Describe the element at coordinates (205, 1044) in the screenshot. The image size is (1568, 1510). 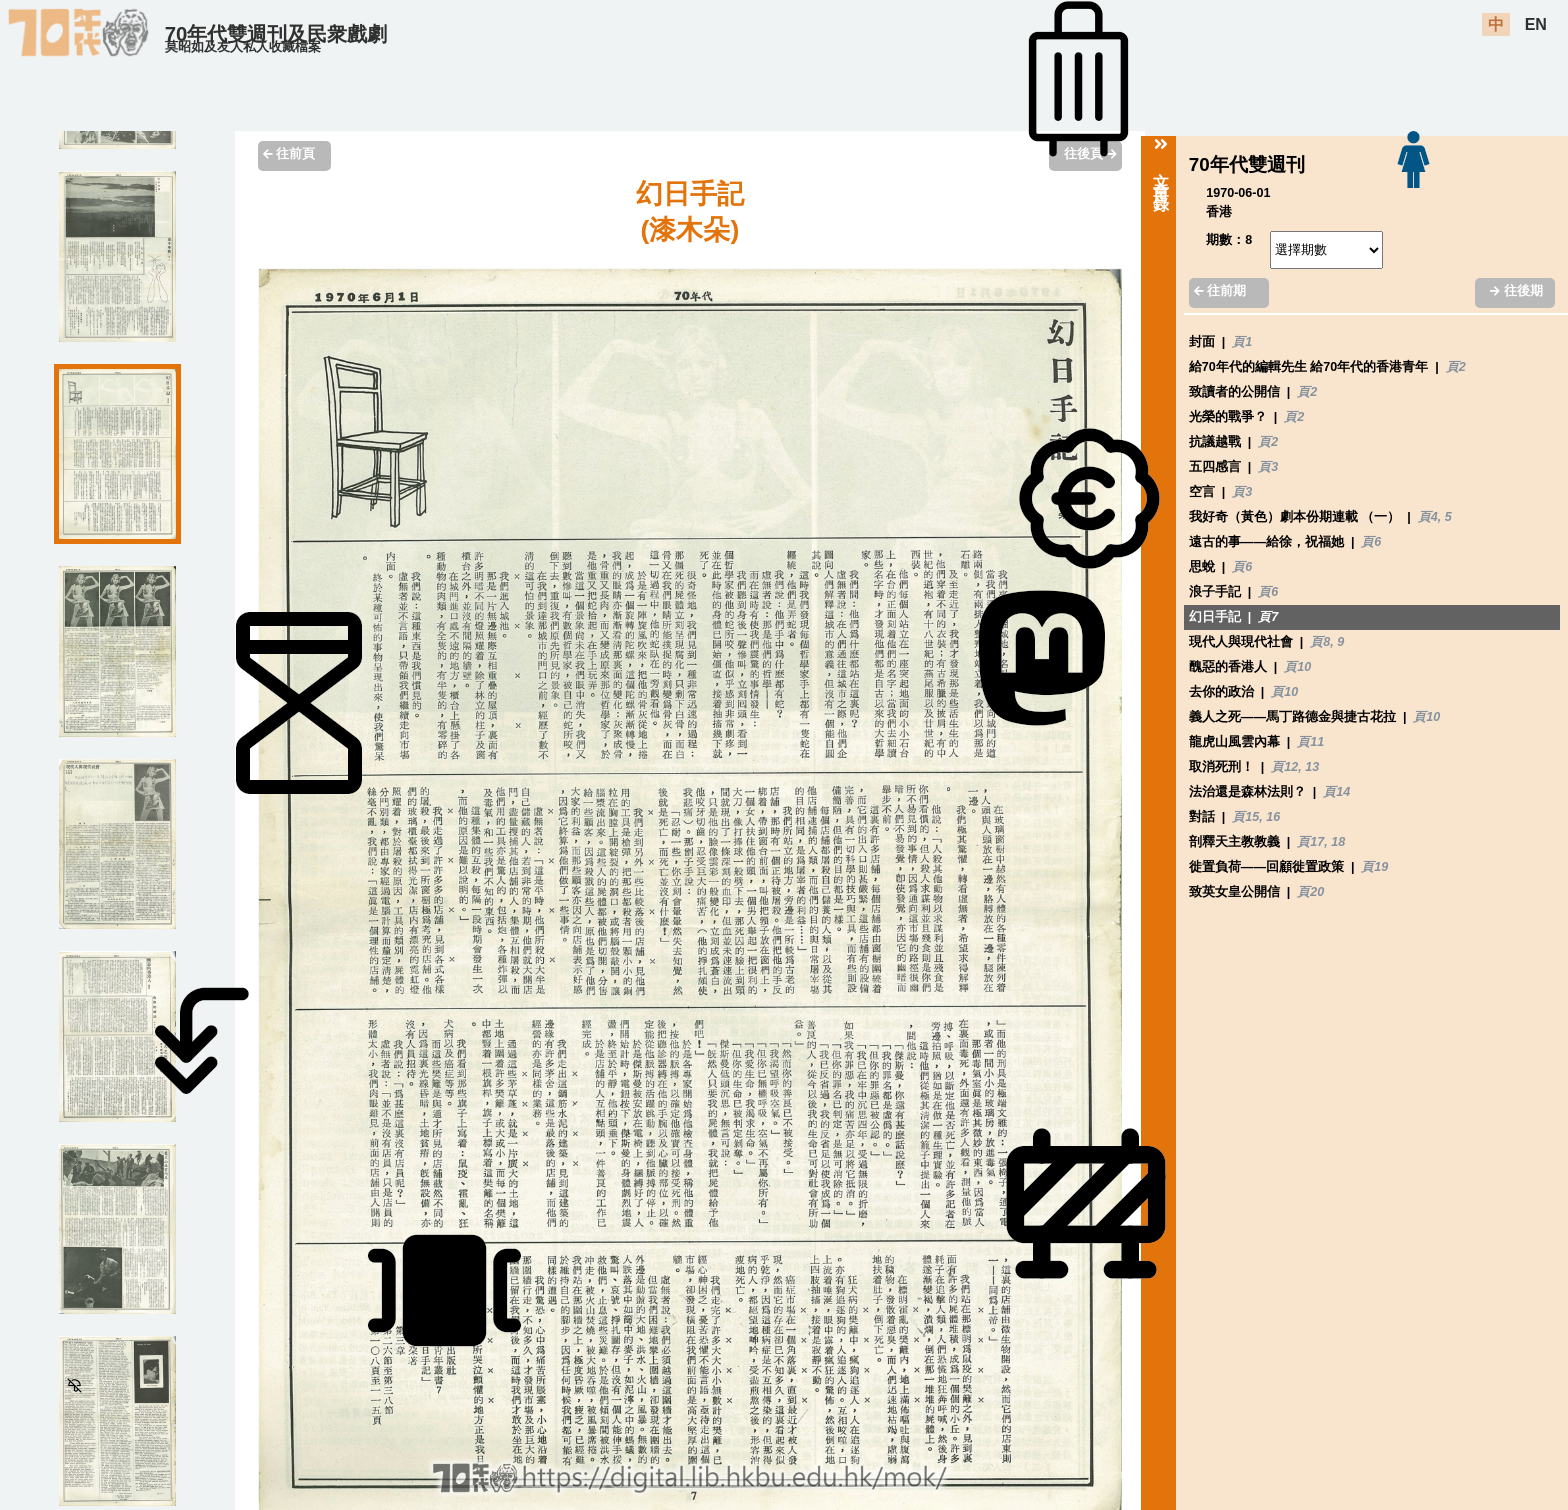
I see `go back and scroll down` at that location.